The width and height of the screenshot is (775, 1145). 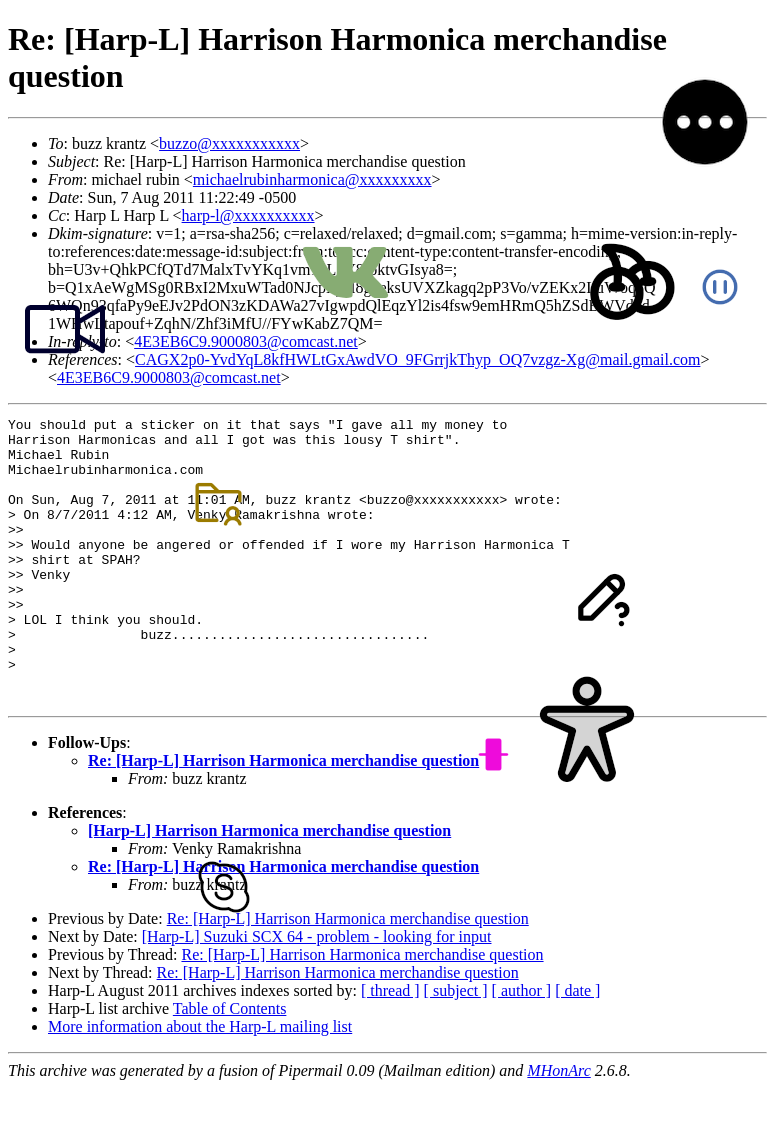 I want to click on indicates fruit or produce category, so click(x=631, y=282).